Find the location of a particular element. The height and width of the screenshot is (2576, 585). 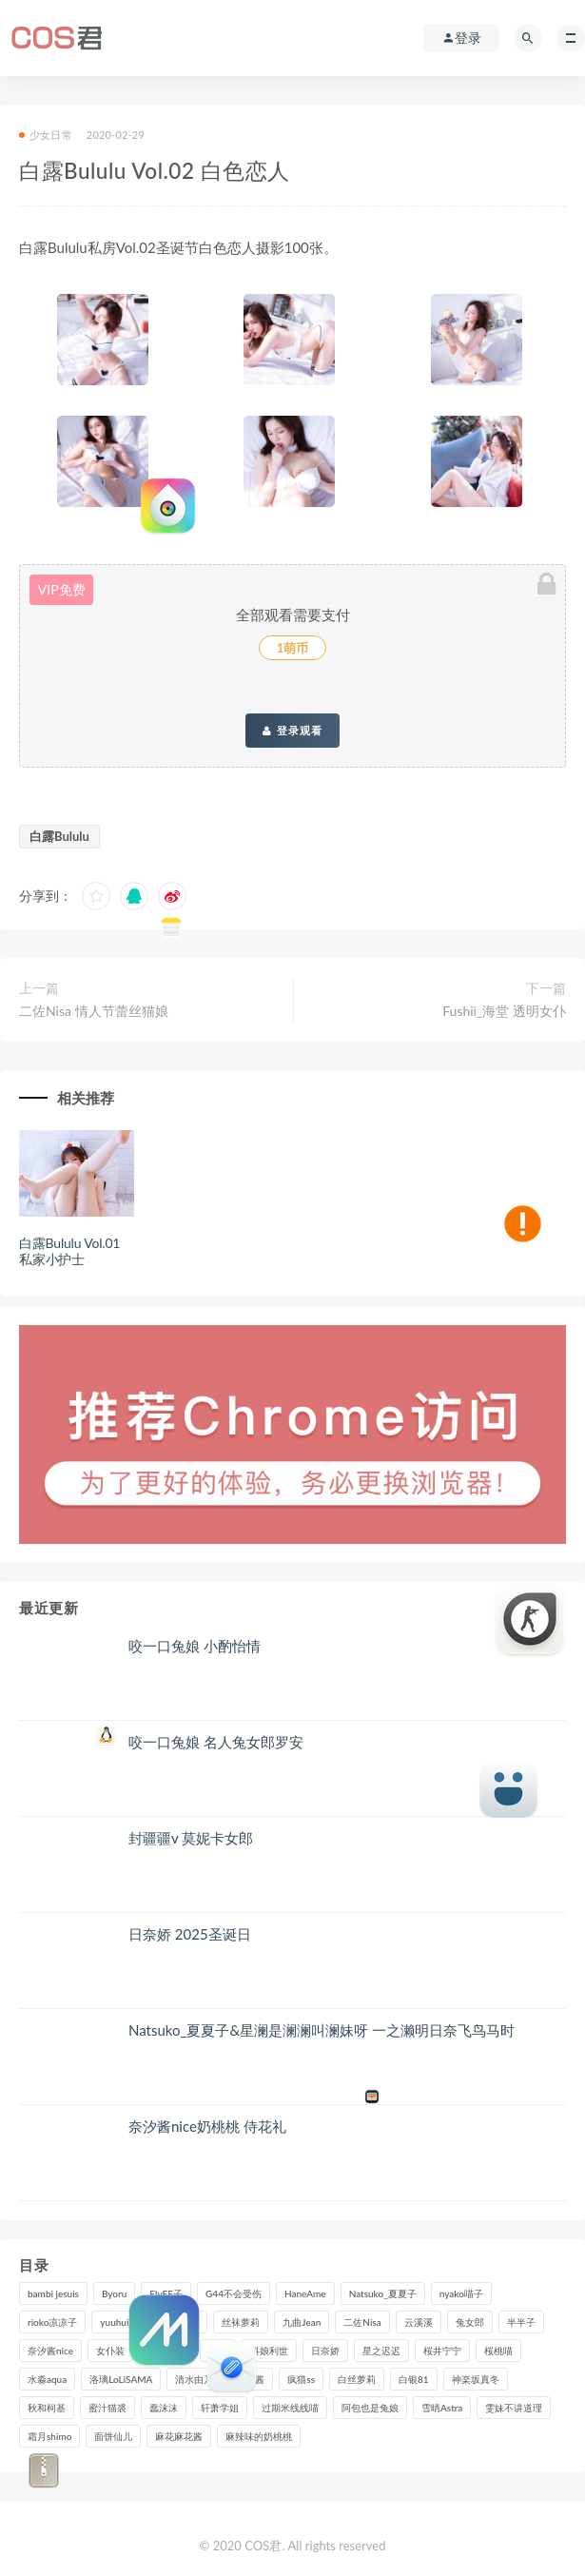

open the maxint app is located at coordinates (164, 2330).